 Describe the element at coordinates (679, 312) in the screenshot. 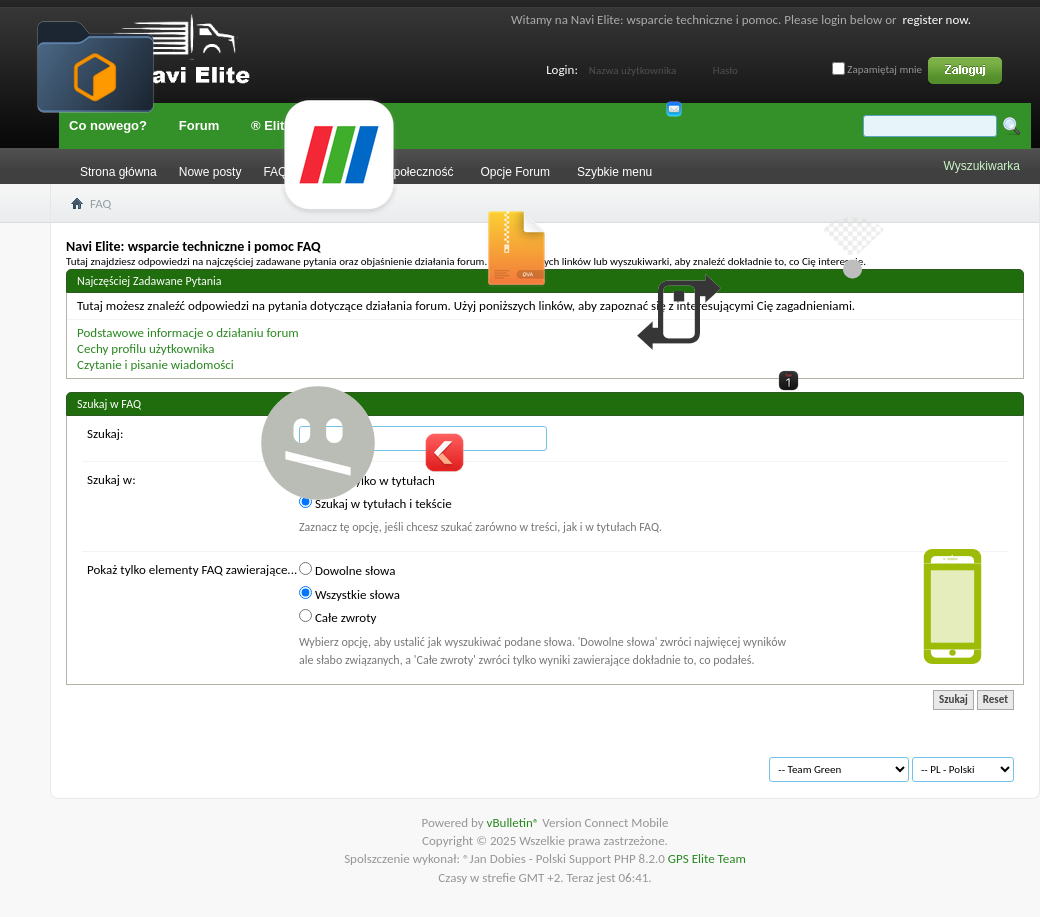

I see `configure network proxy settings` at that location.